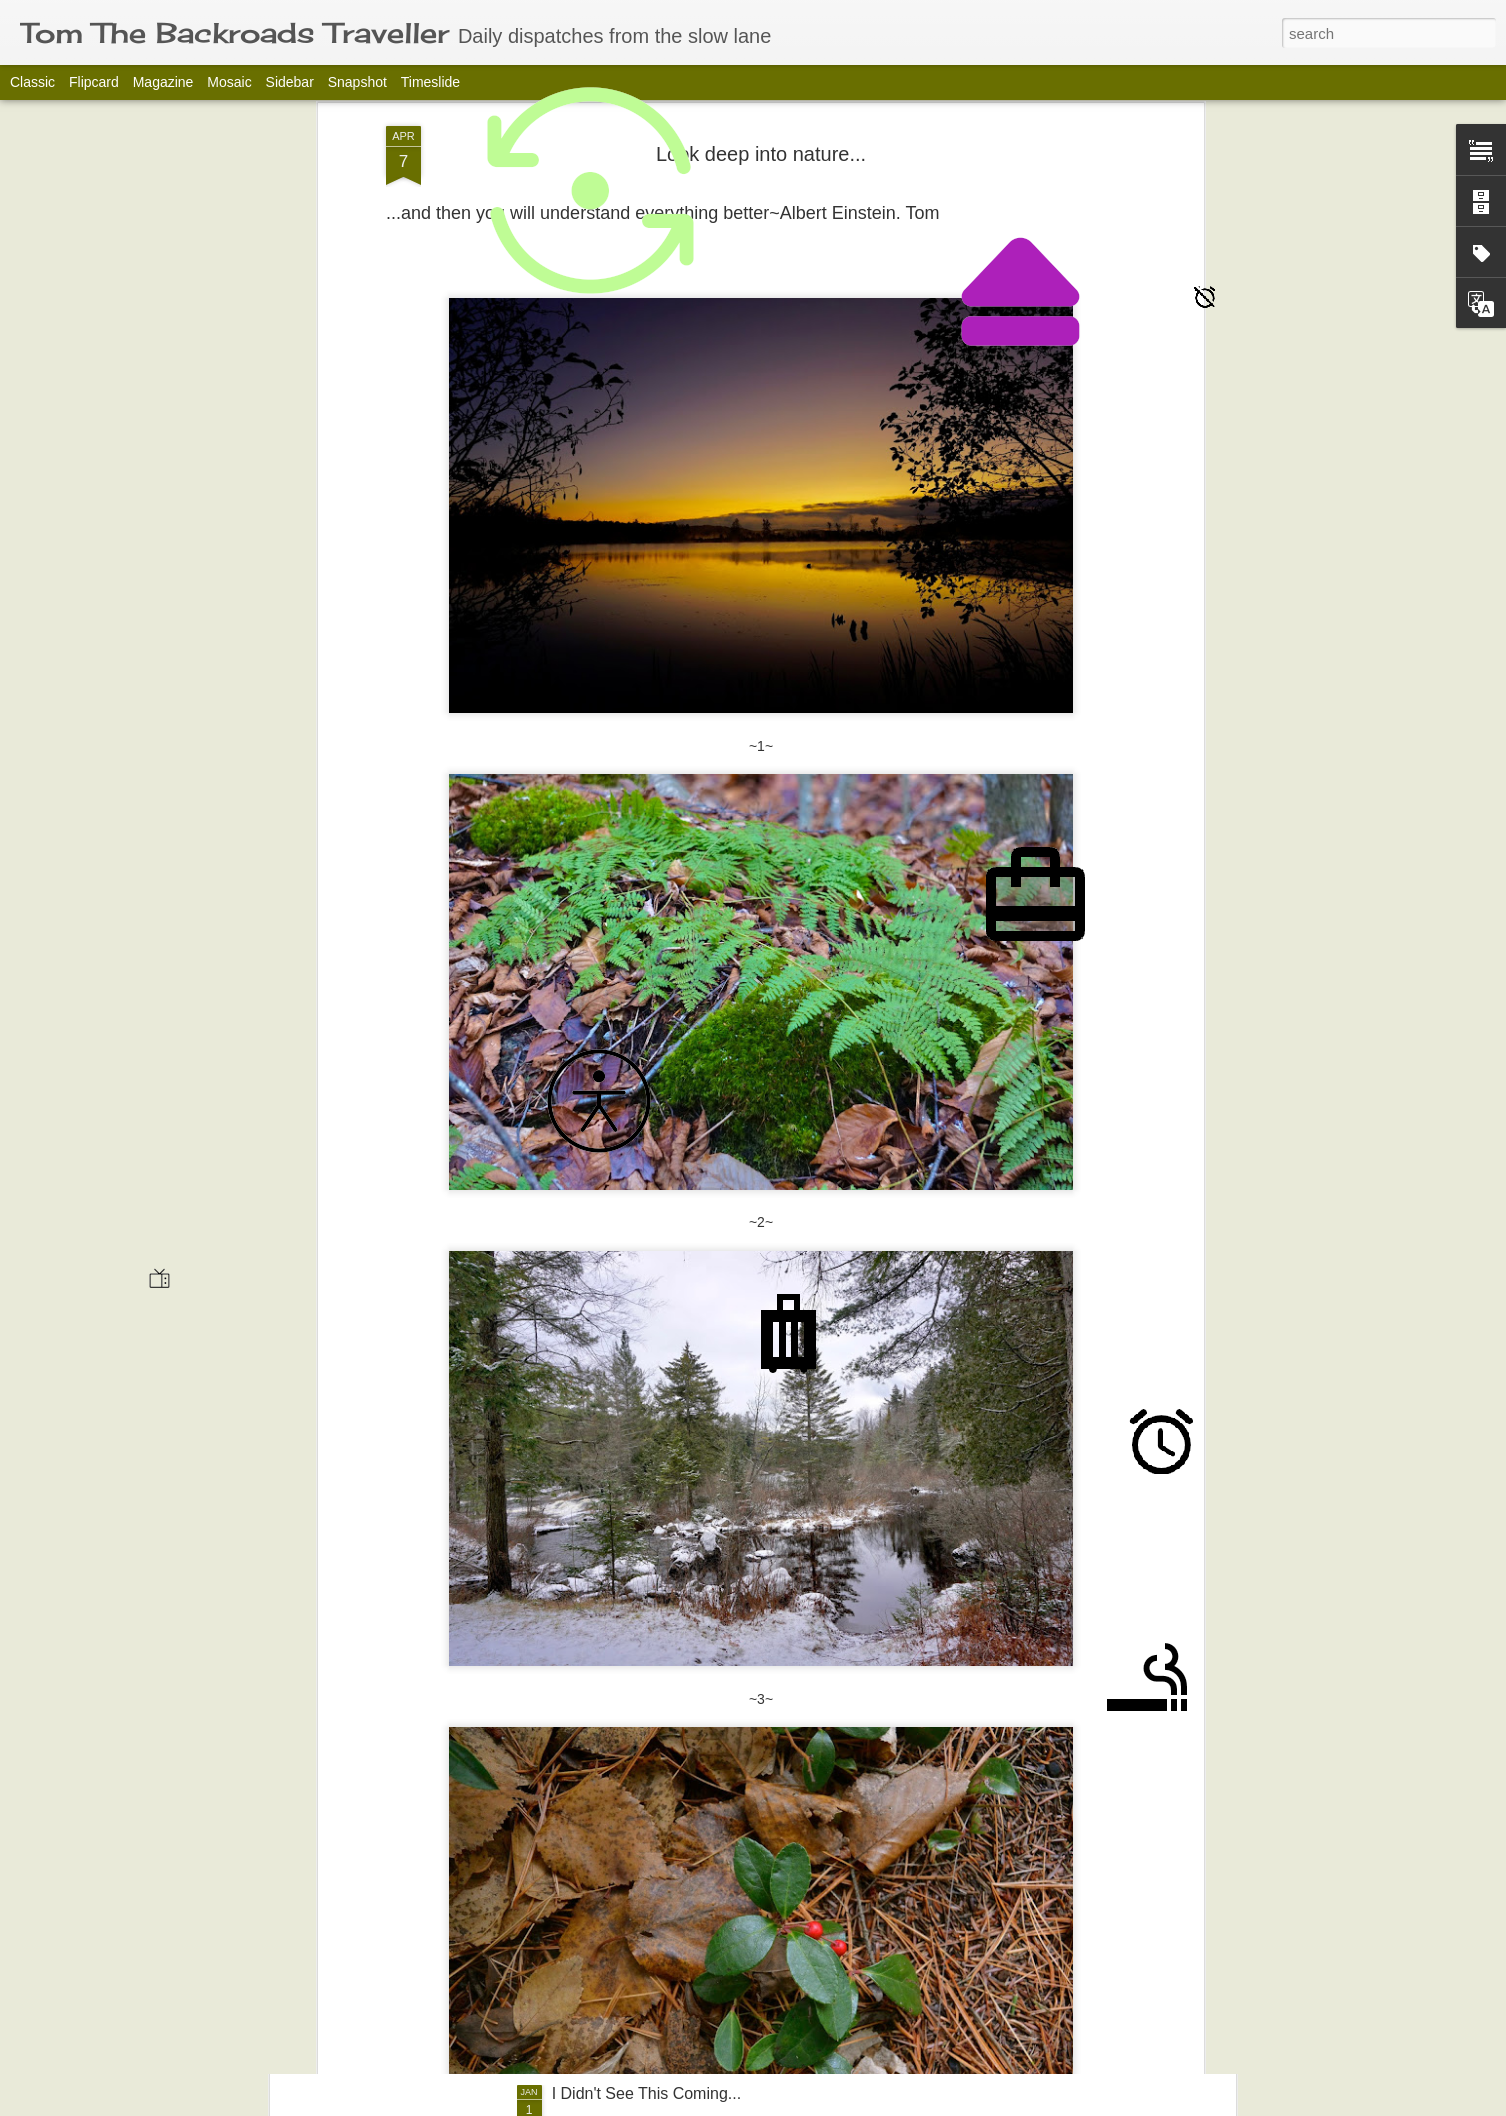 This screenshot has width=1506, height=2116. I want to click on indicates a designated smoking area, so click(1147, 1683).